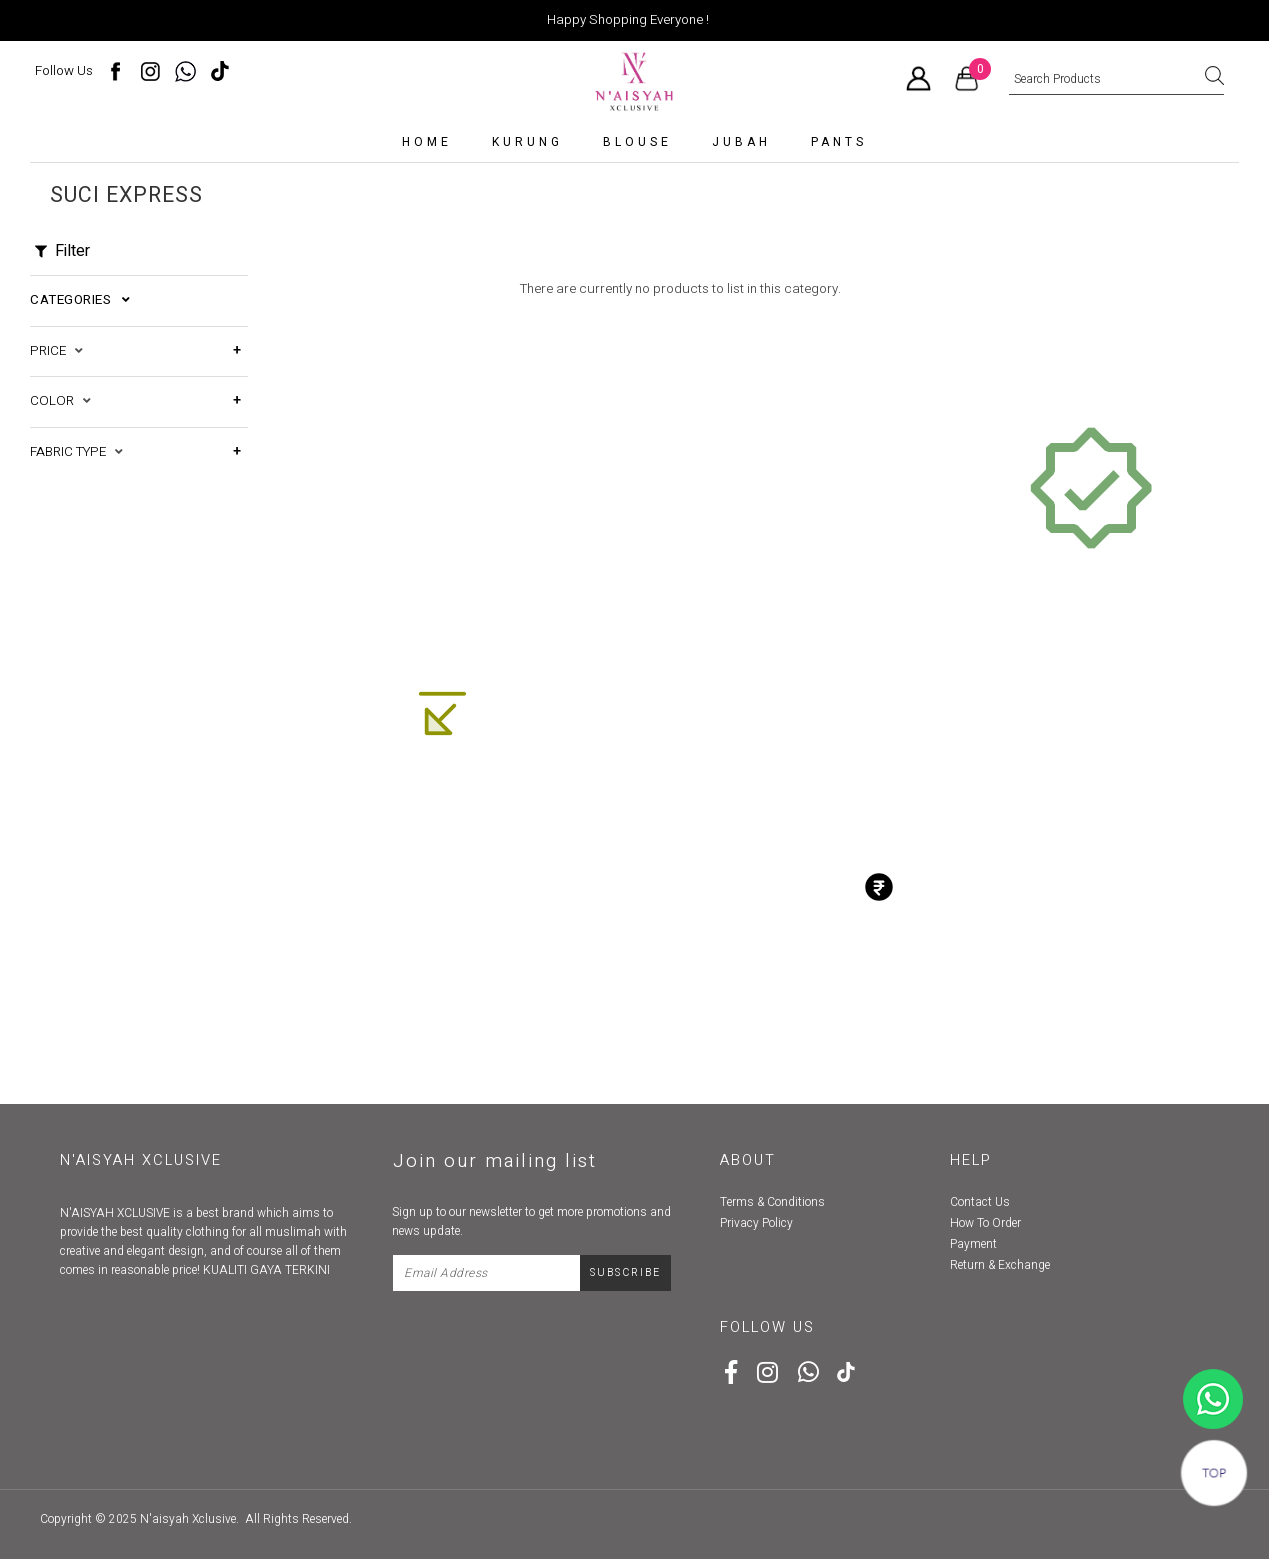  What do you see at coordinates (440, 713) in the screenshot?
I see `move item to bottom-left corner` at bounding box center [440, 713].